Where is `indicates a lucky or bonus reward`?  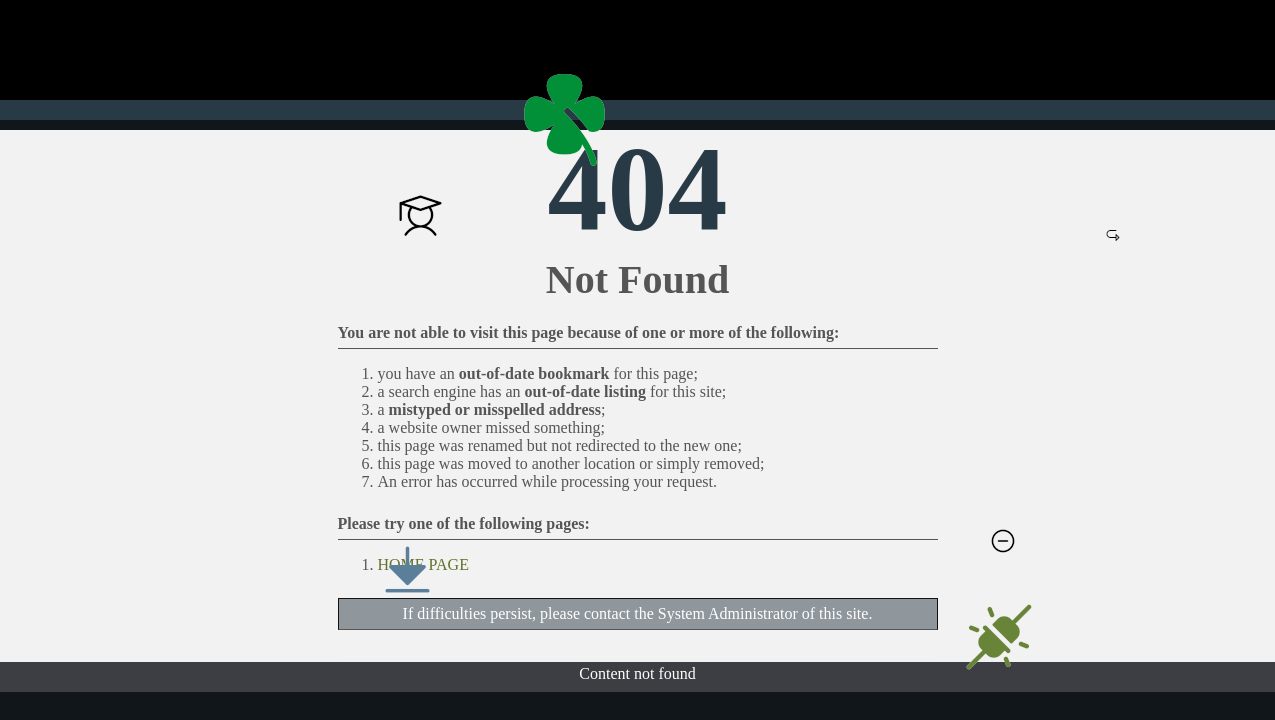 indicates a lucky or bonus reward is located at coordinates (564, 117).